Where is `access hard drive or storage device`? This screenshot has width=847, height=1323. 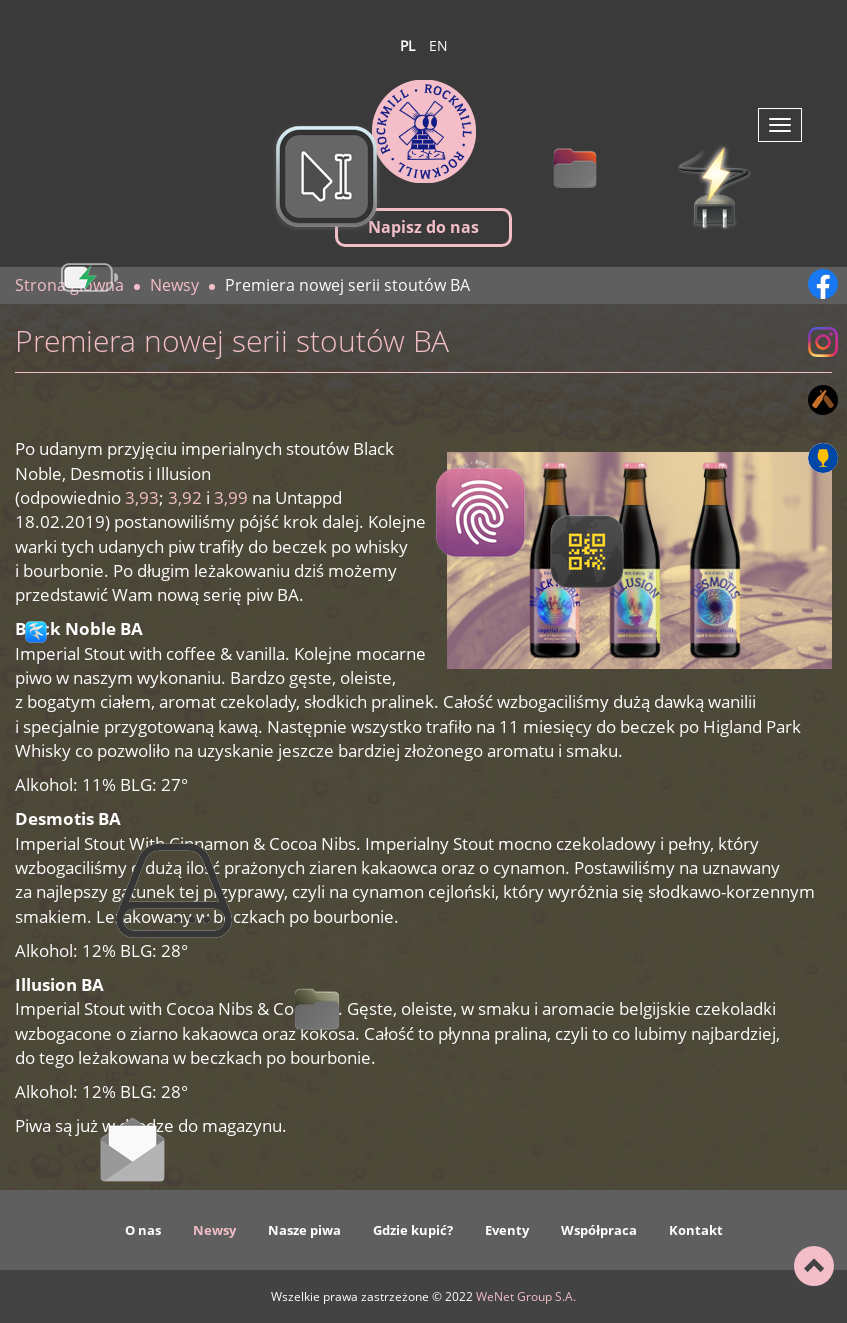
access hard drive or storage device is located at coordinates (174, 887).